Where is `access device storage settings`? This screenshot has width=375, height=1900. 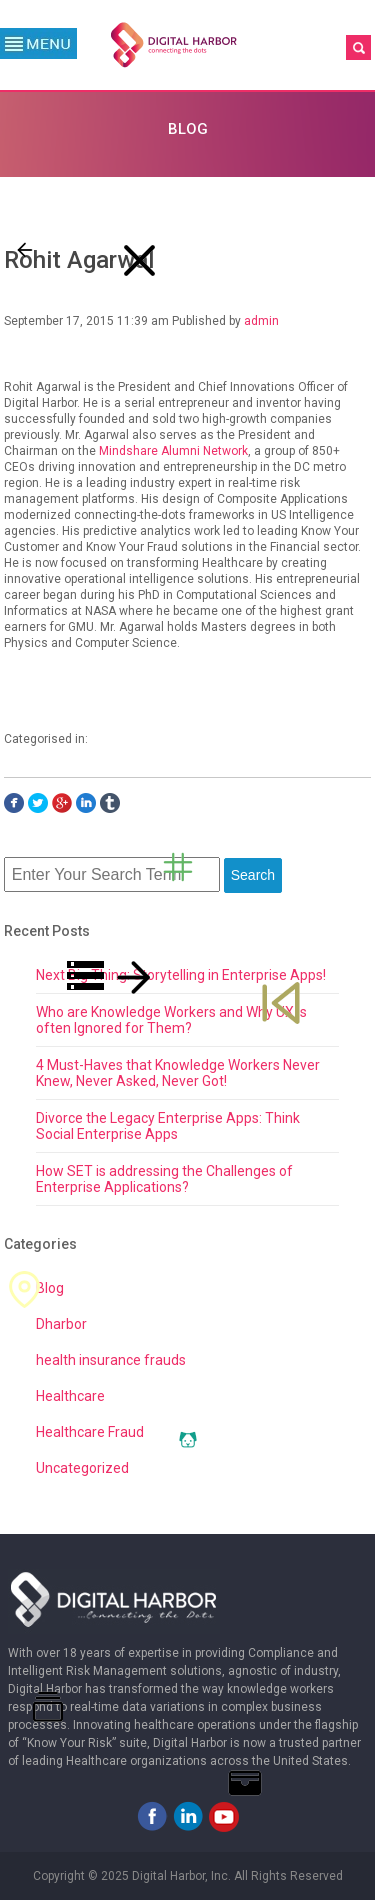
access device storage settings is located at coordinates (85, 975).